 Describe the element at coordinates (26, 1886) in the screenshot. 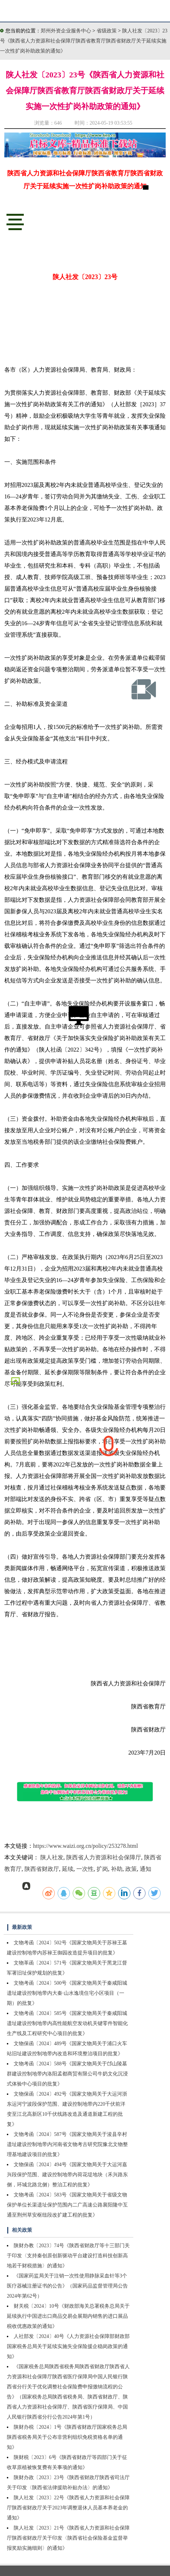

I see `open the Aircall app` at that location.